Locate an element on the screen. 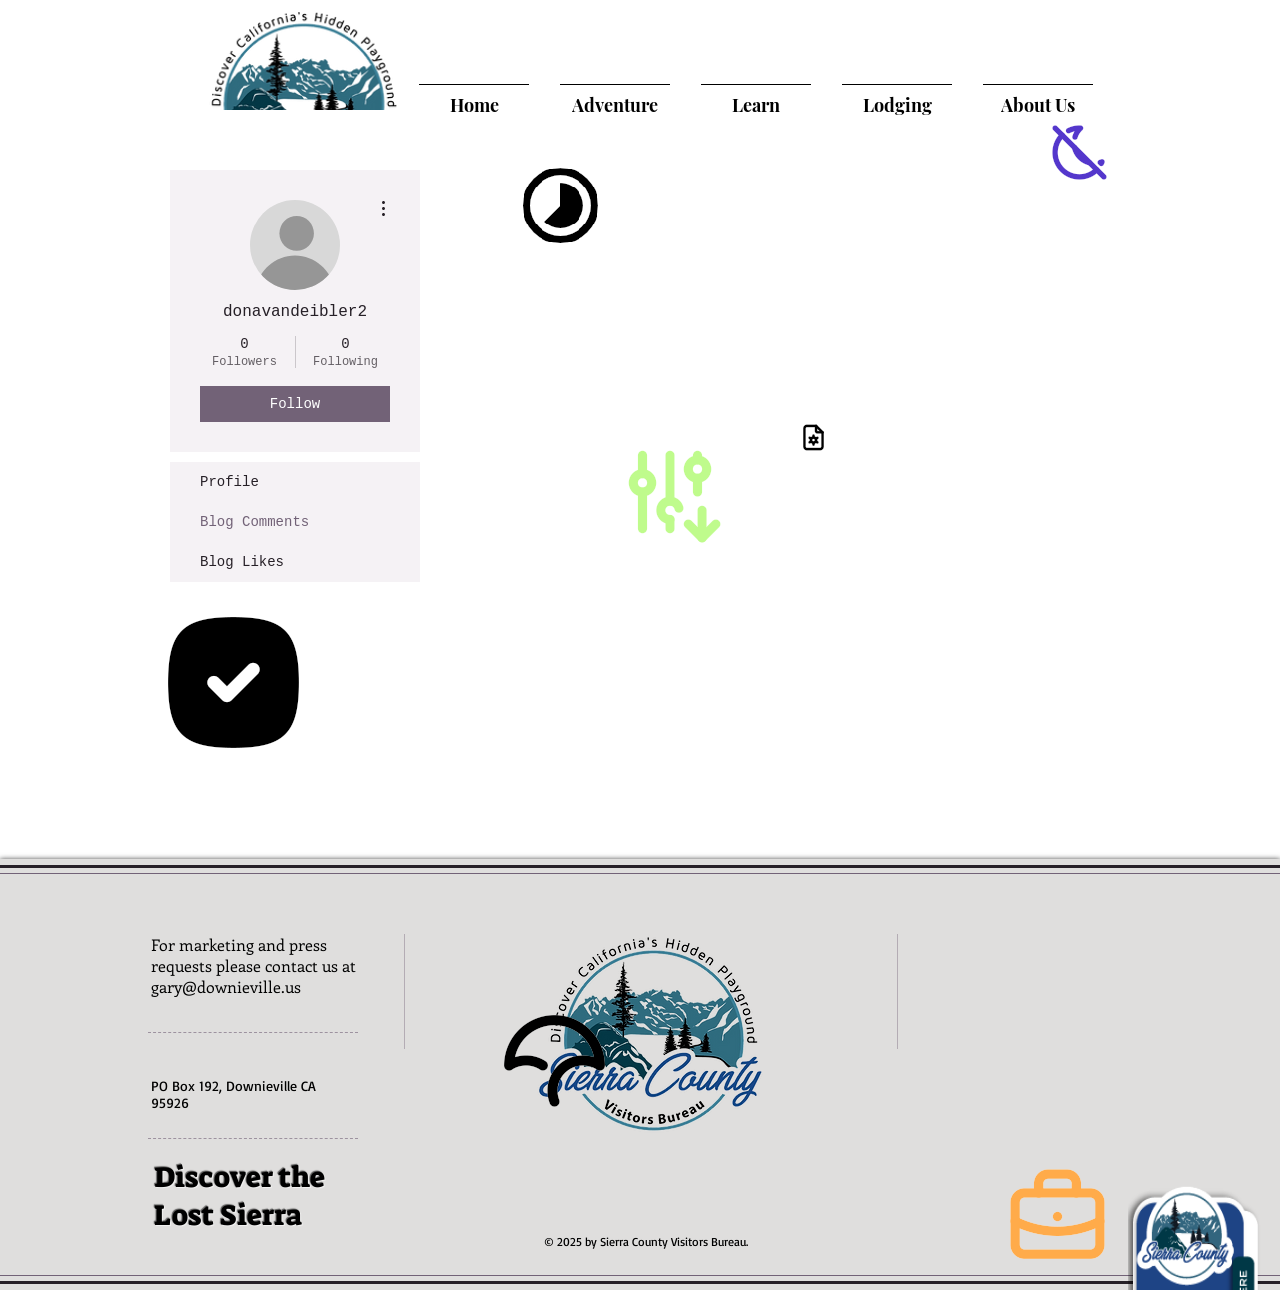 This screenshot has height=1290, width=1280. access work or business-related content is located at coordinates (1057, 1216).